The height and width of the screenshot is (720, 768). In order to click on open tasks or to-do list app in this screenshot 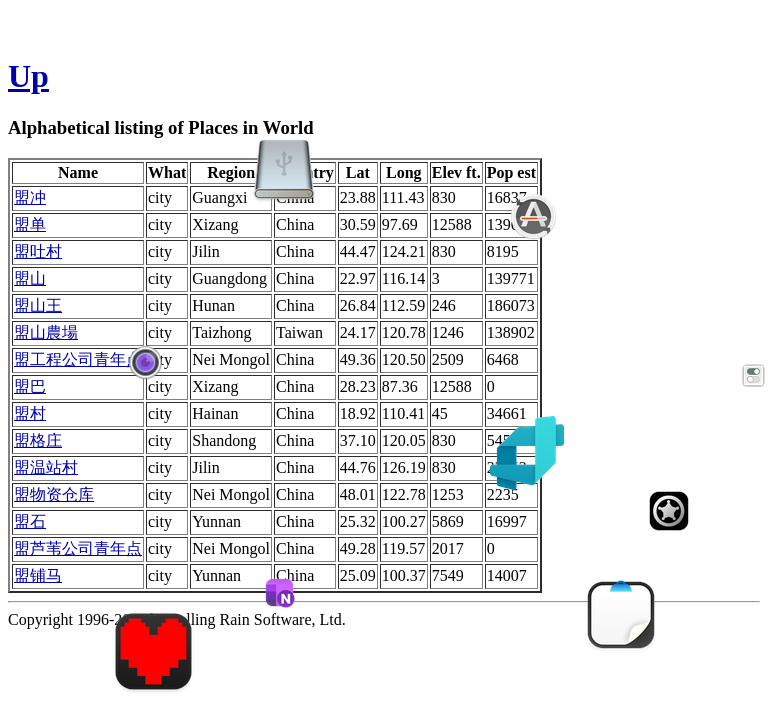, I will do `click(621, 615)`.